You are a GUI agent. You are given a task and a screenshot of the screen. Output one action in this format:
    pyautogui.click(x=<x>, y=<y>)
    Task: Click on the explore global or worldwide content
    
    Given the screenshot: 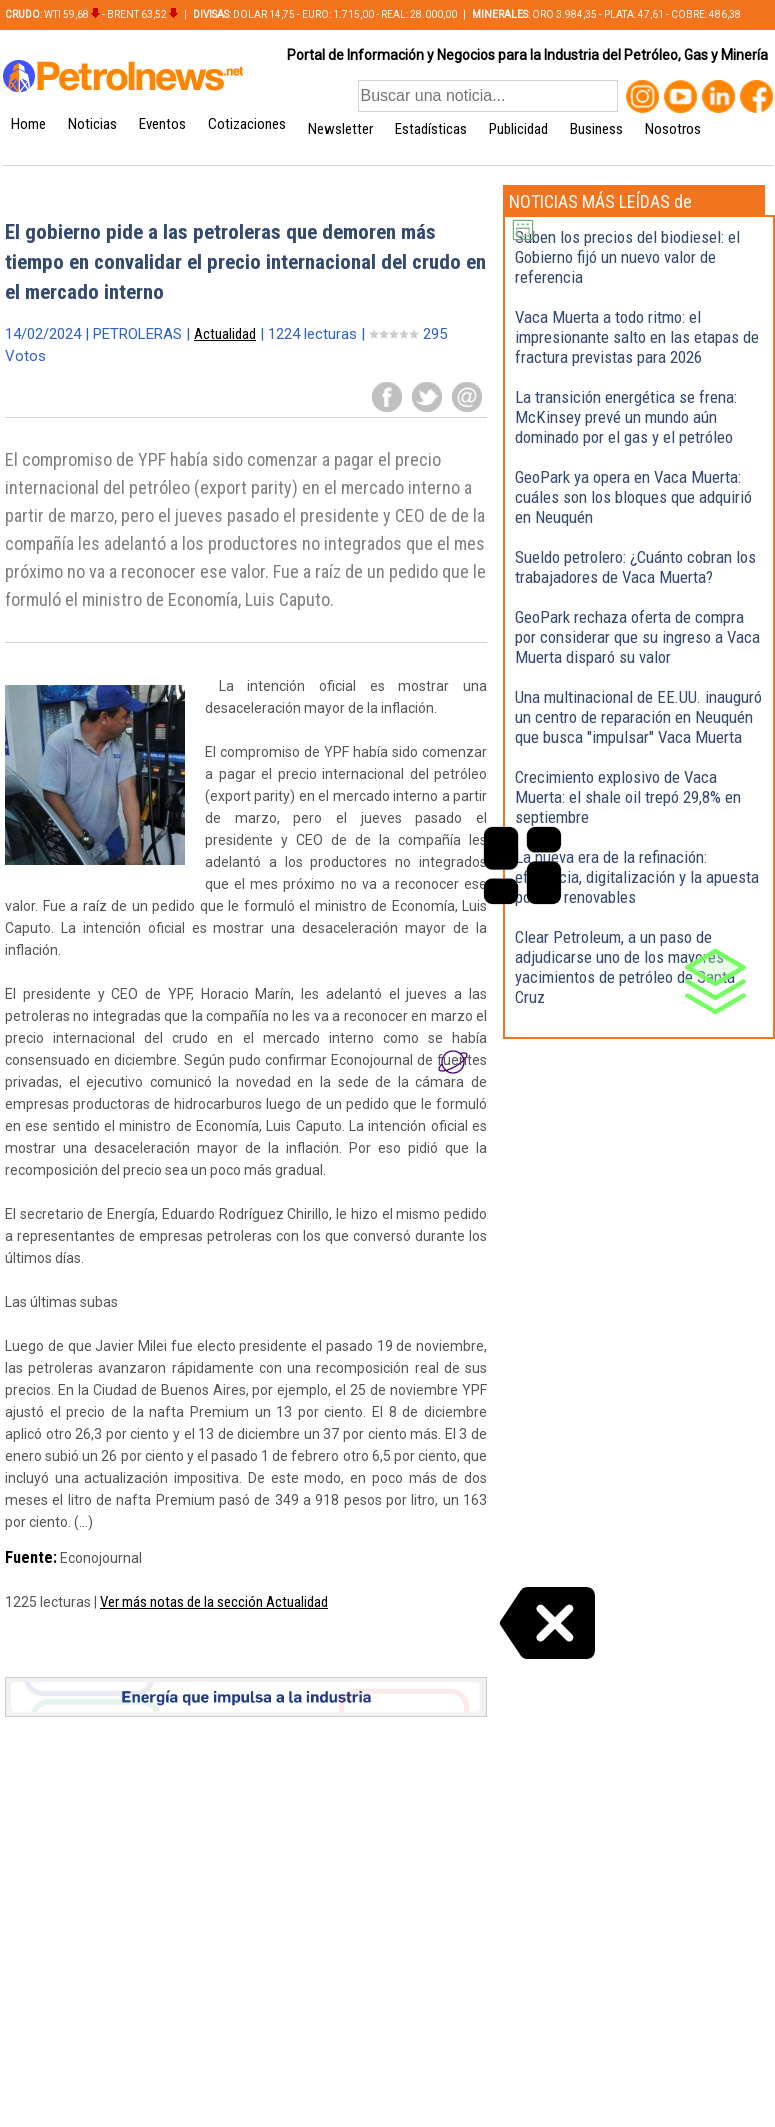 What is the action you would take?
    pyautogui.click(x=453, y=1062)
    